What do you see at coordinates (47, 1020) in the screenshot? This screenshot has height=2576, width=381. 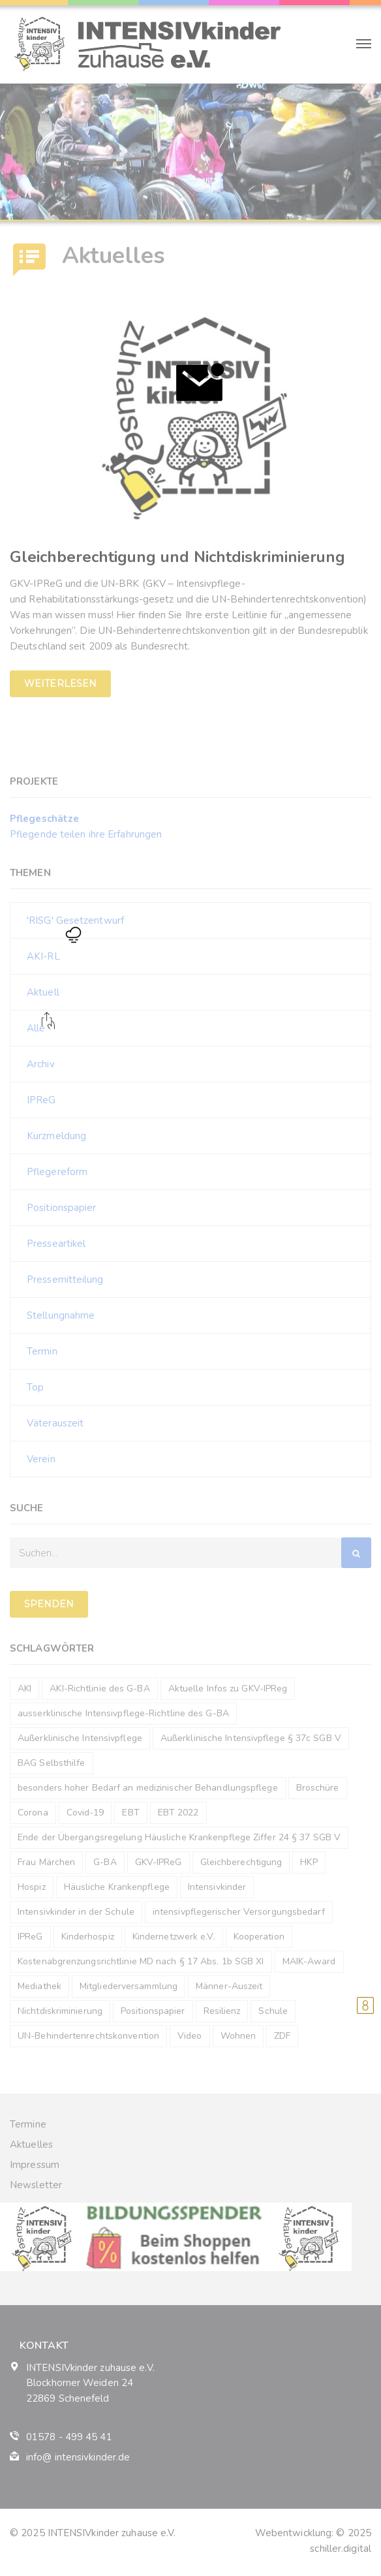 I see `deposit or add funds to your account` at bounding box center [47, 1020].